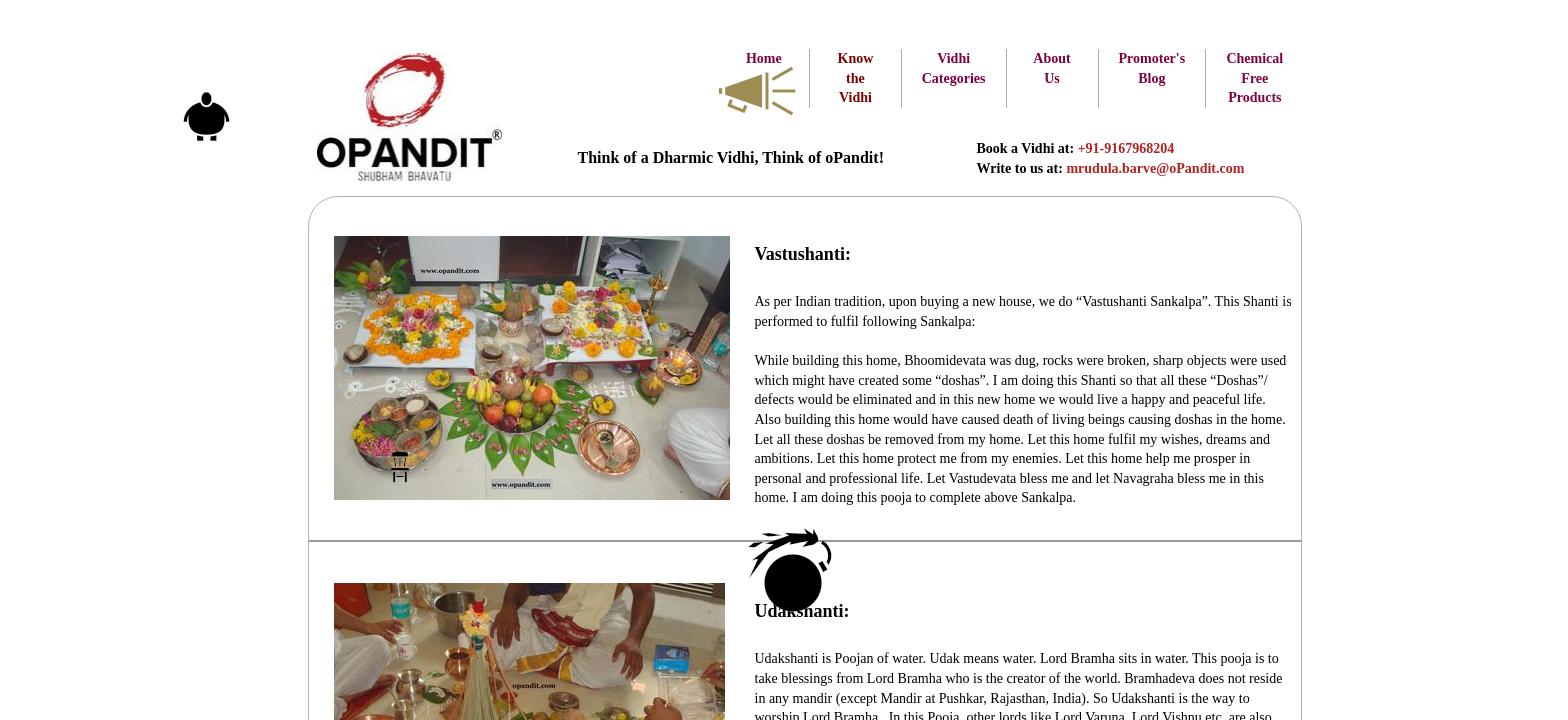 Image resolution: width=1568 pixels, height=720 pixels. Describe the element at coordinates (790, 570) in the screenshot. I see `activate a bomb or explosive item in-game` at that location.